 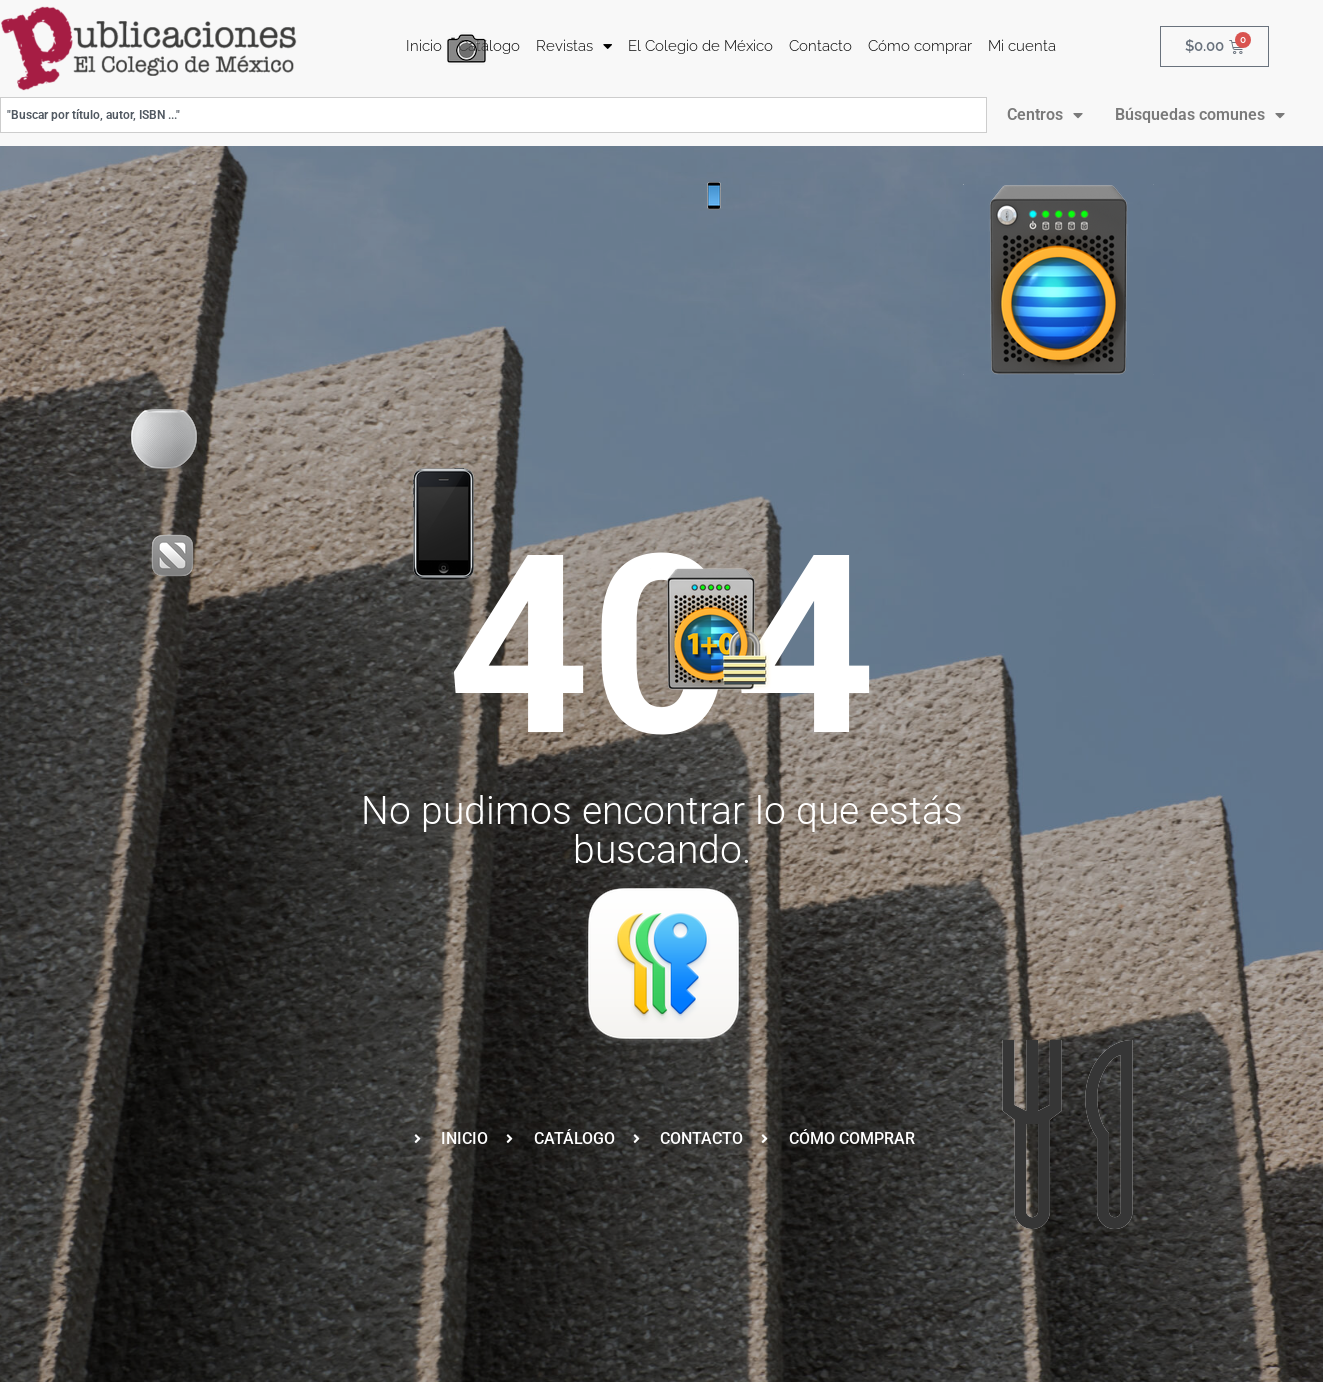 I want to click on access your pictures folder in the sidebar, so click(x=466, y=48).